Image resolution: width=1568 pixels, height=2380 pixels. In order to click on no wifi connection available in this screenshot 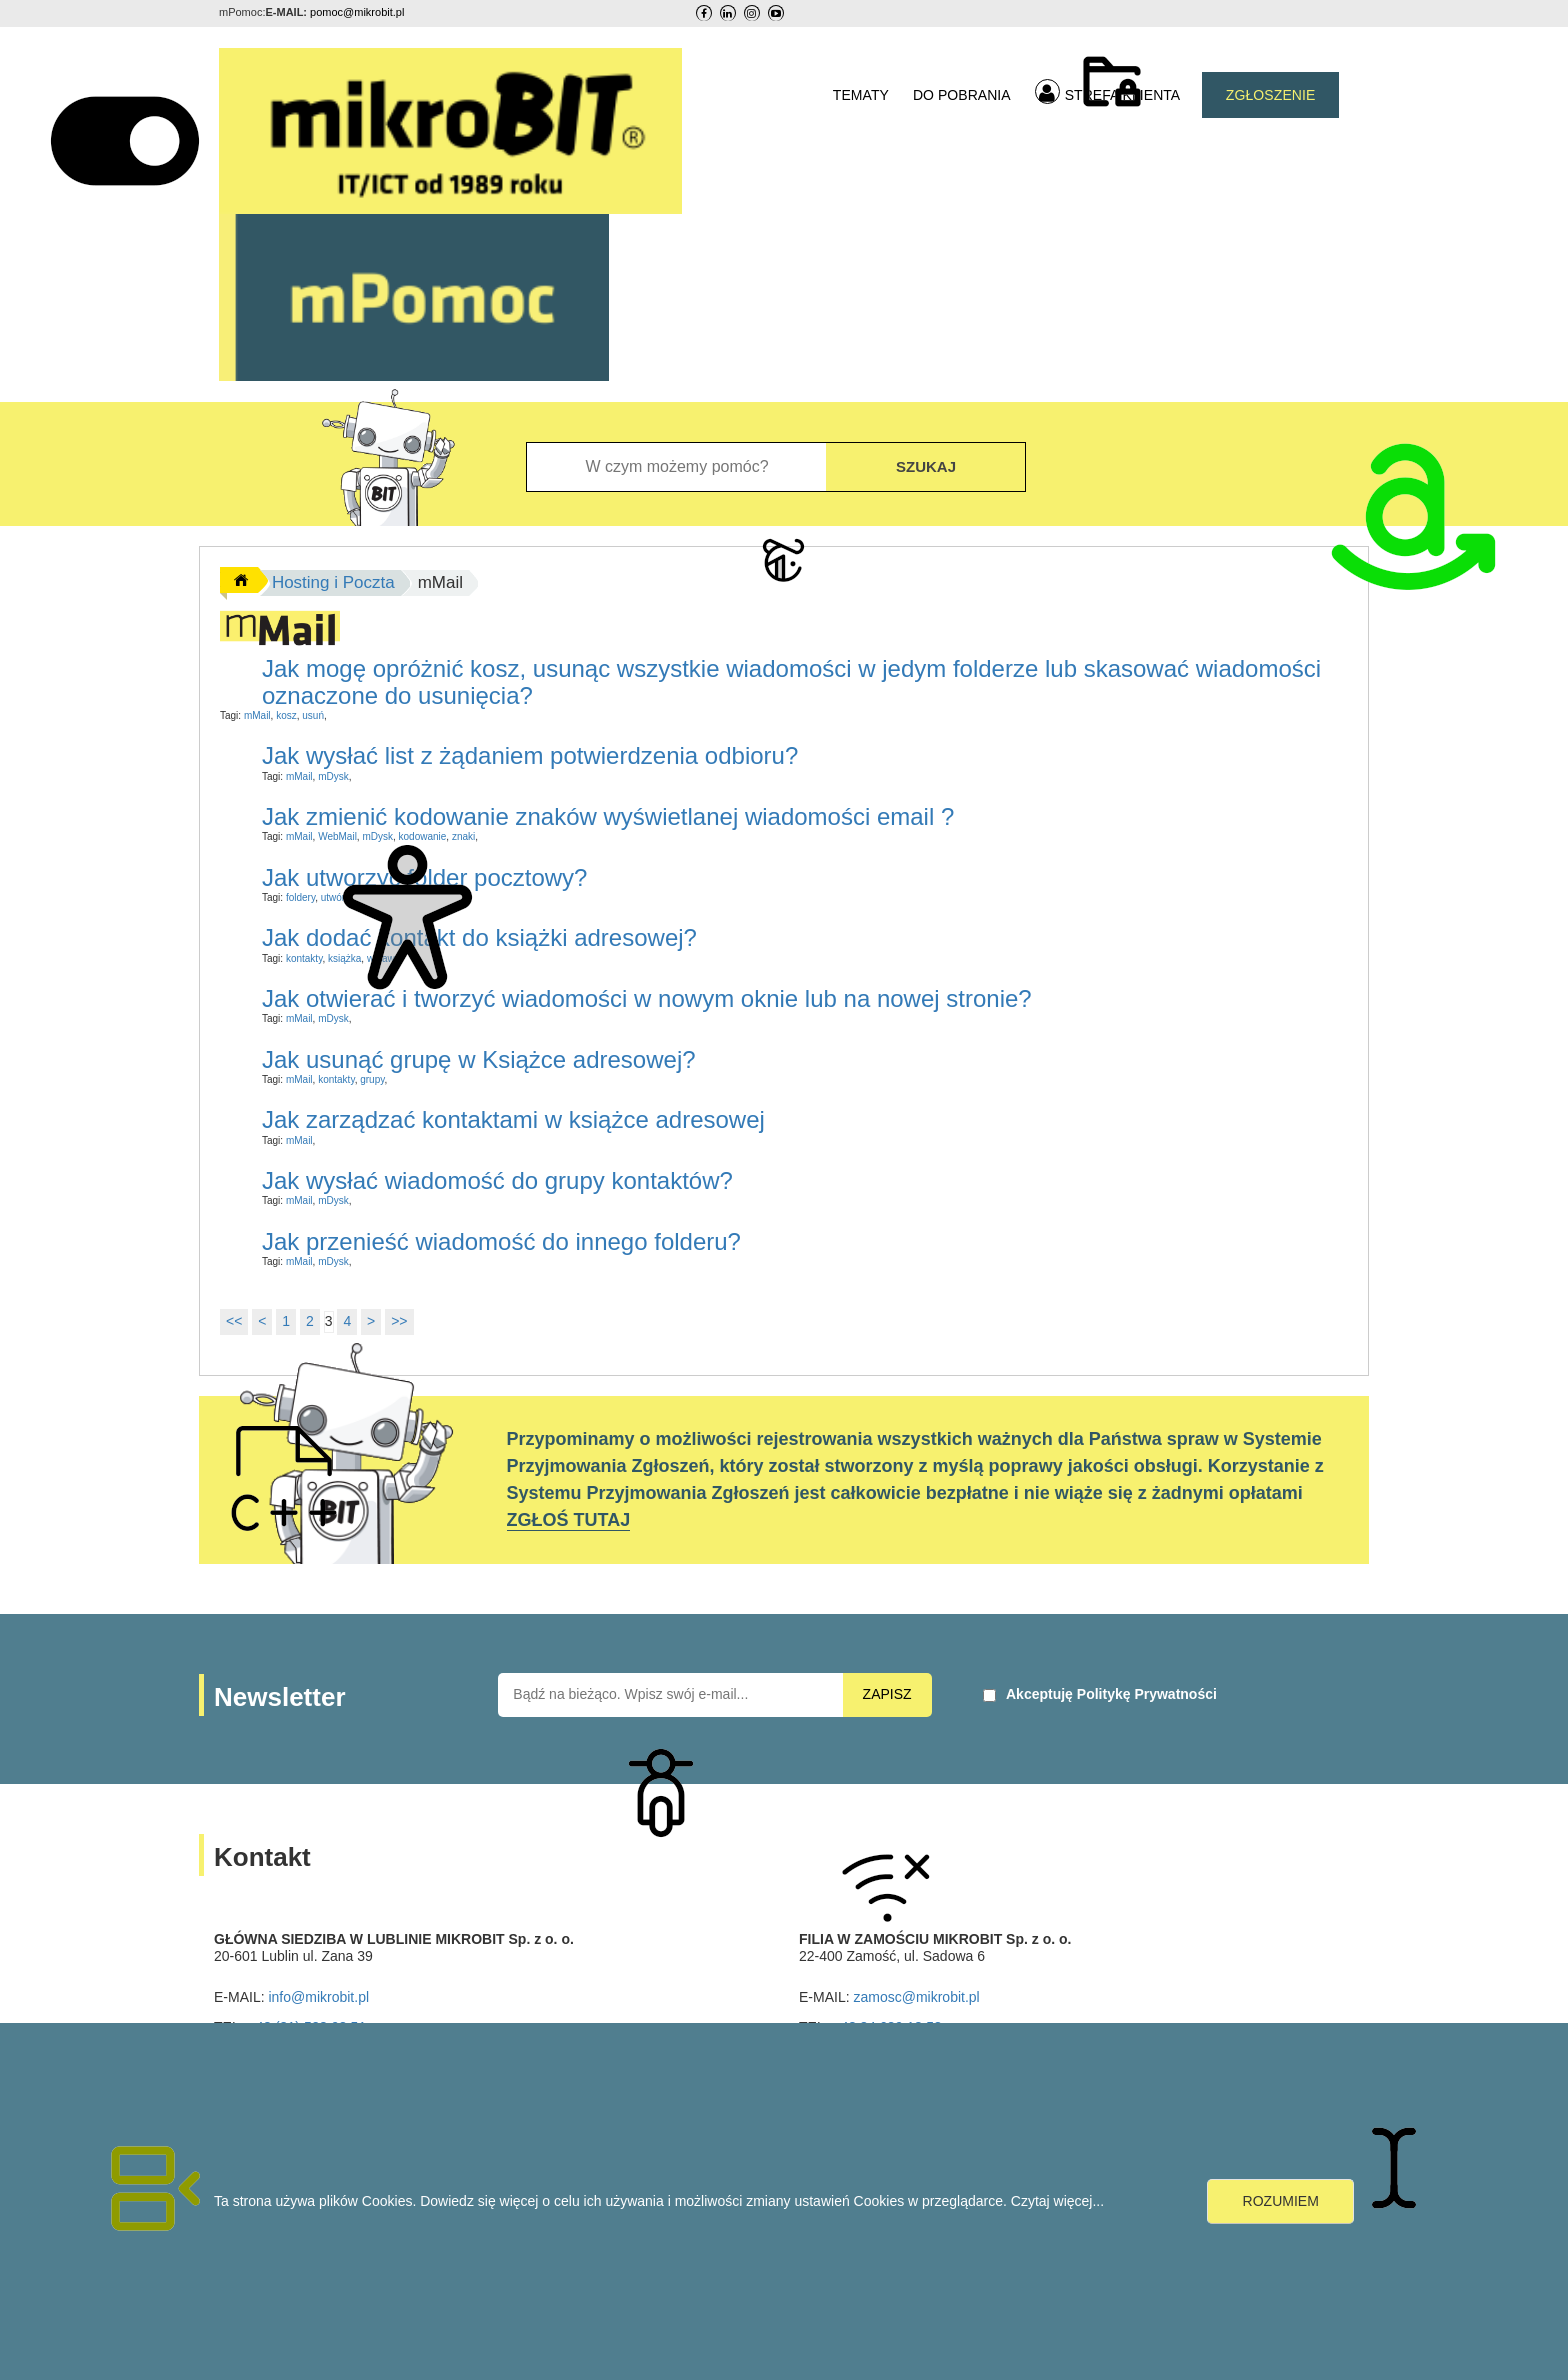, I will do `click(887, 1886)`.